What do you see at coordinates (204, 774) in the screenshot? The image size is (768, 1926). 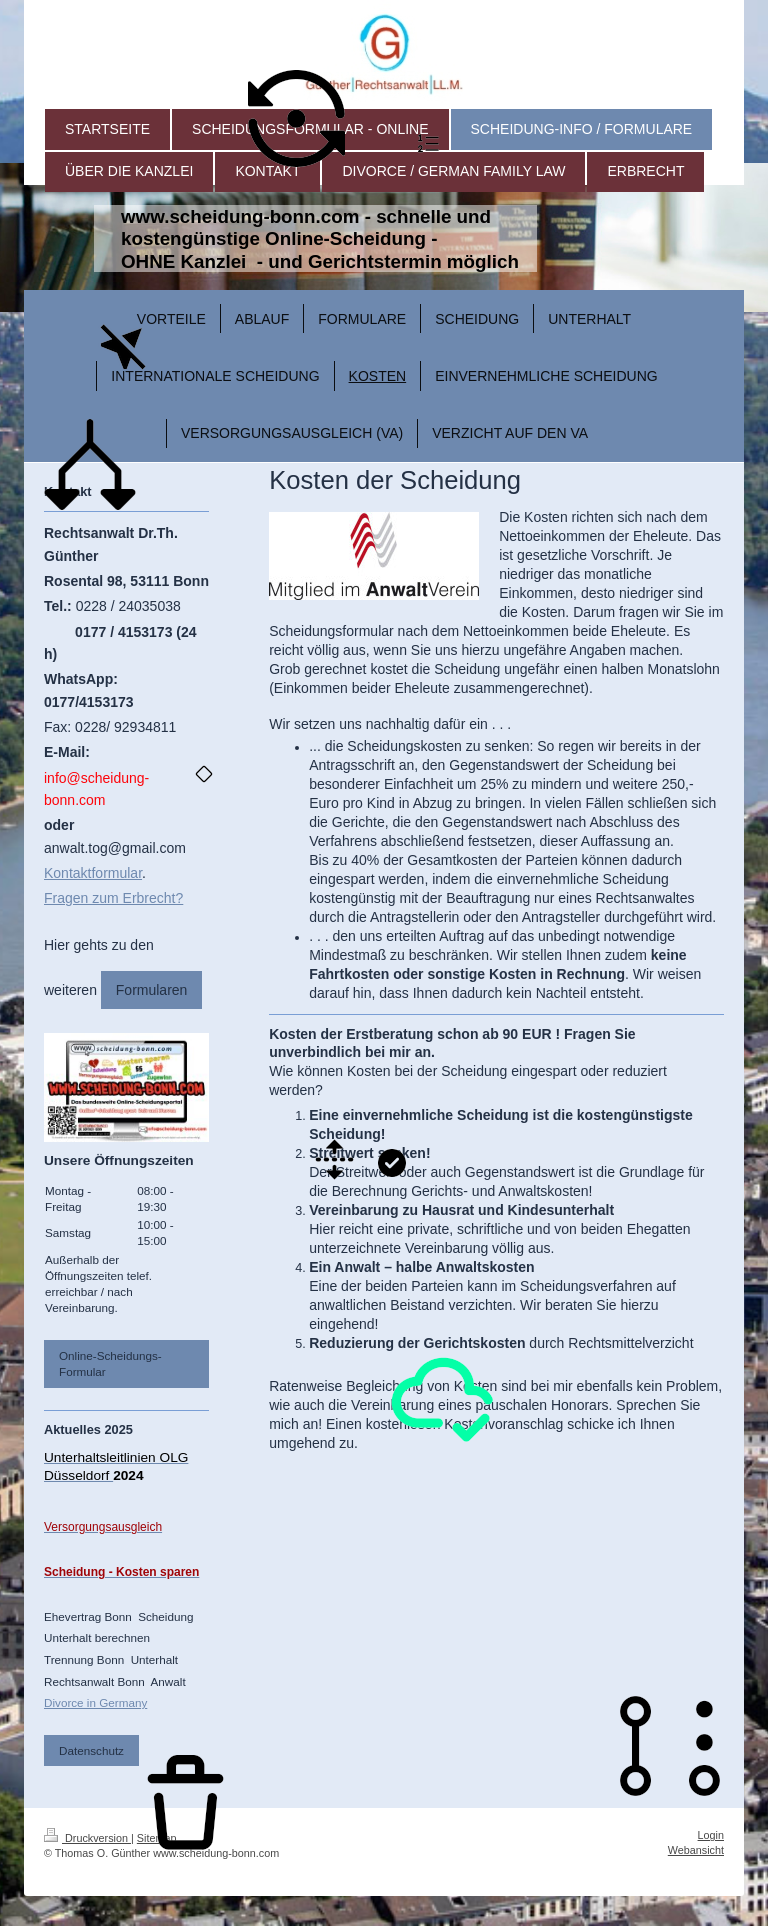 I see `indicates a diamond or rhombus shape element` at bounding box center [204, 774].